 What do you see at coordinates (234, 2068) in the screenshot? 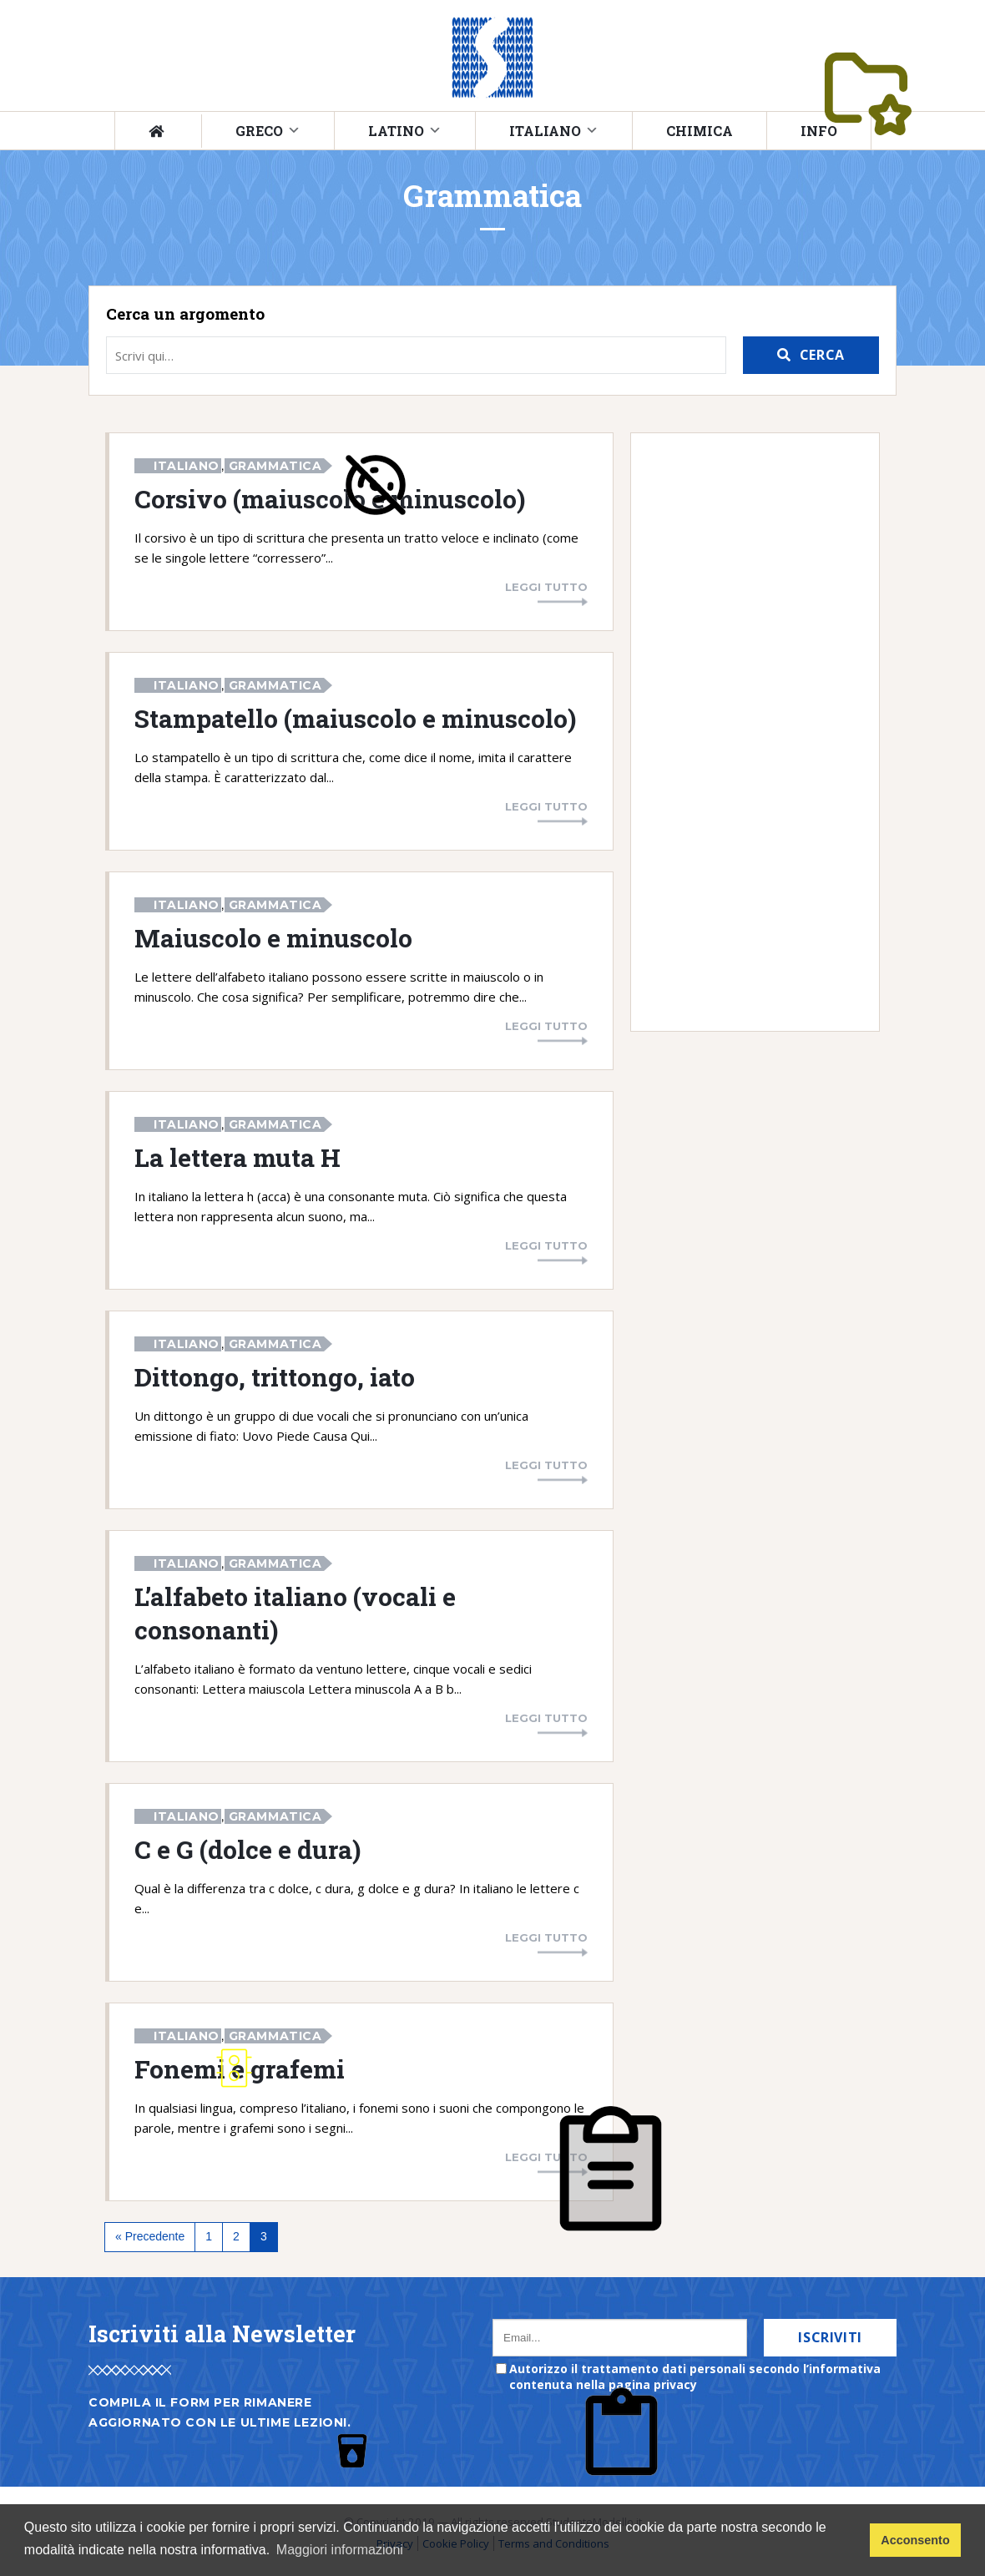
I see `traffic or signal status indicator` at bounding box center [234, 2068].